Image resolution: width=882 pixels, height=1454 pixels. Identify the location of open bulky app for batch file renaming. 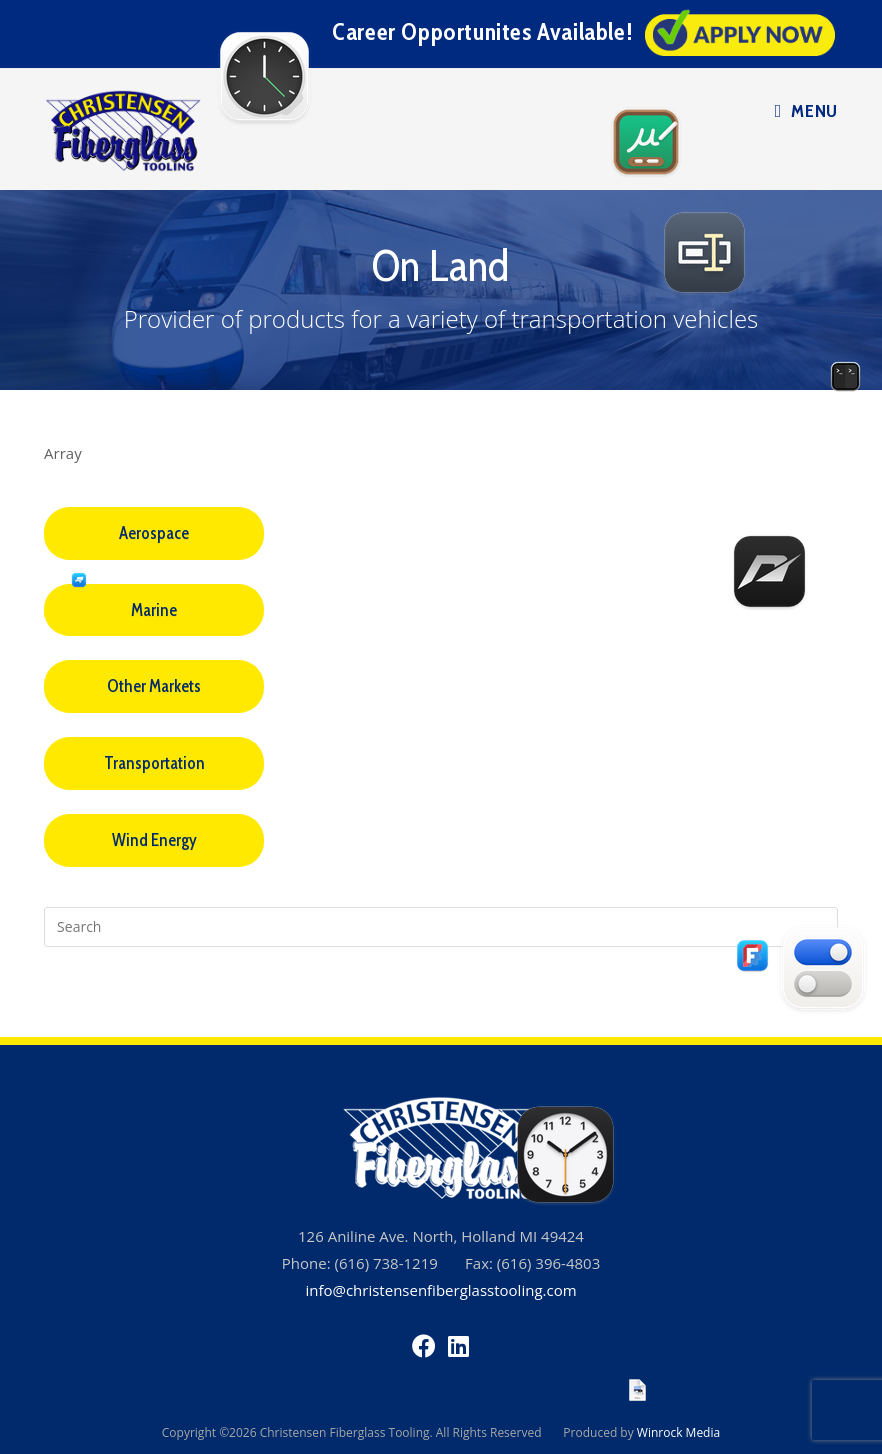
(704, 252).